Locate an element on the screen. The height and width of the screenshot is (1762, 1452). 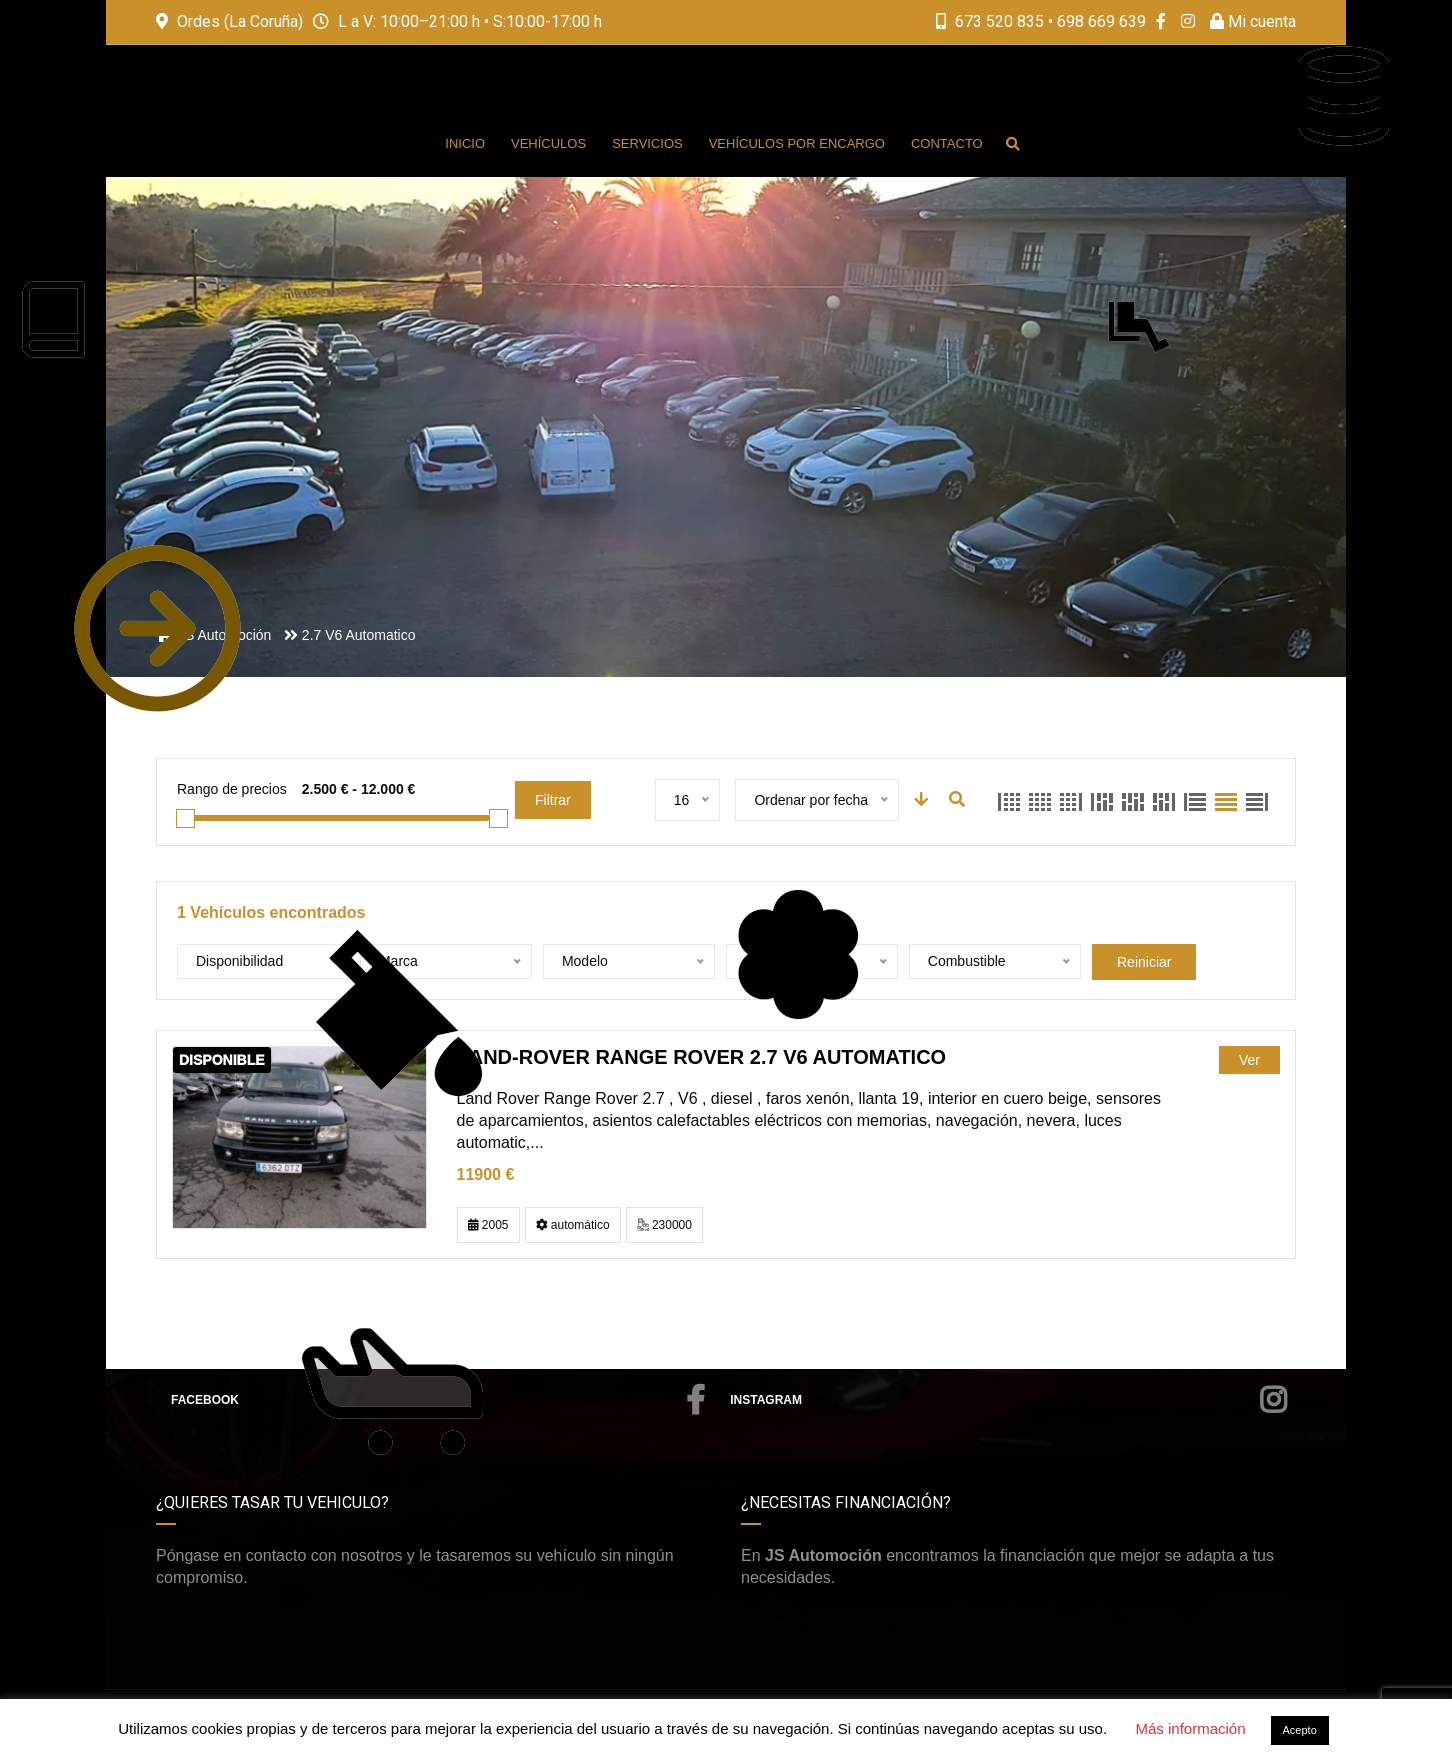
open a book or reading view is located at coordinates (53, 319).